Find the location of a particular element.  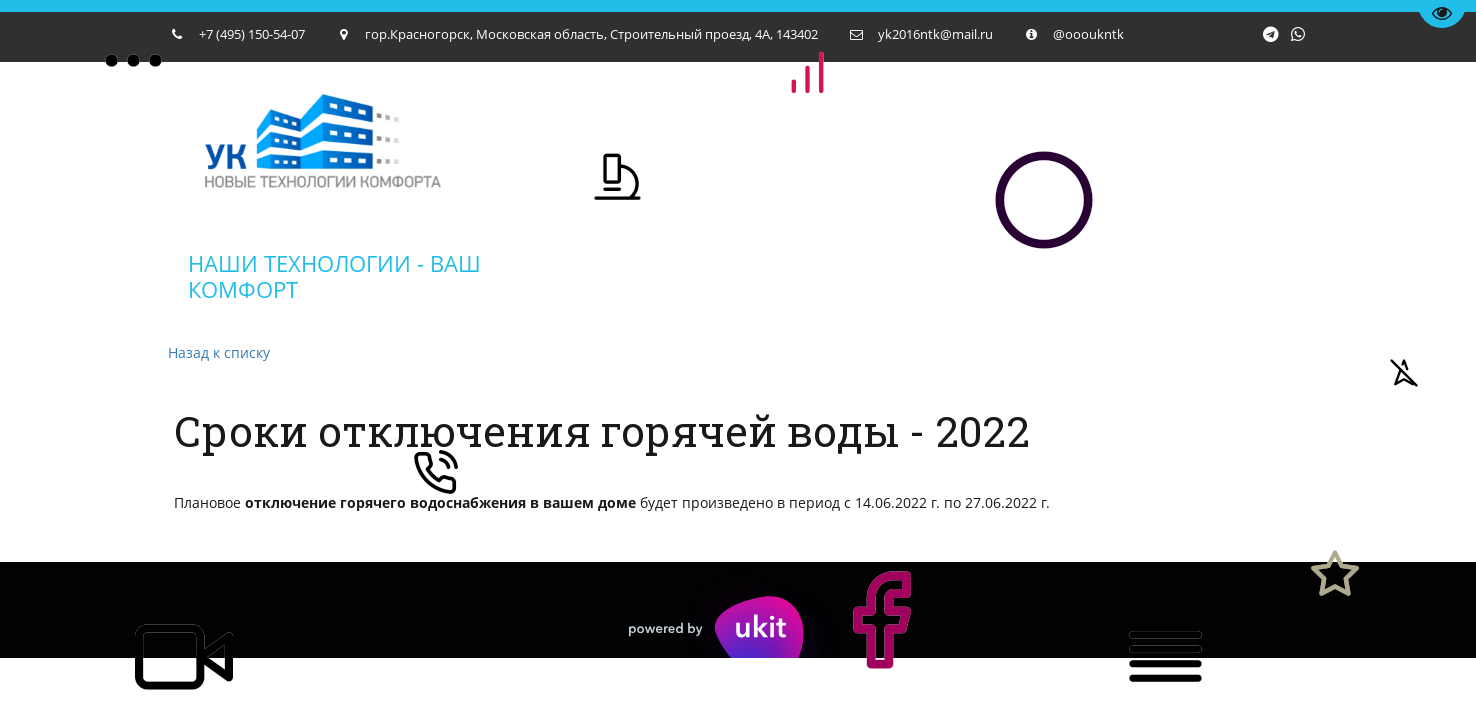

make a phone call is located at coordinates (435, 473).